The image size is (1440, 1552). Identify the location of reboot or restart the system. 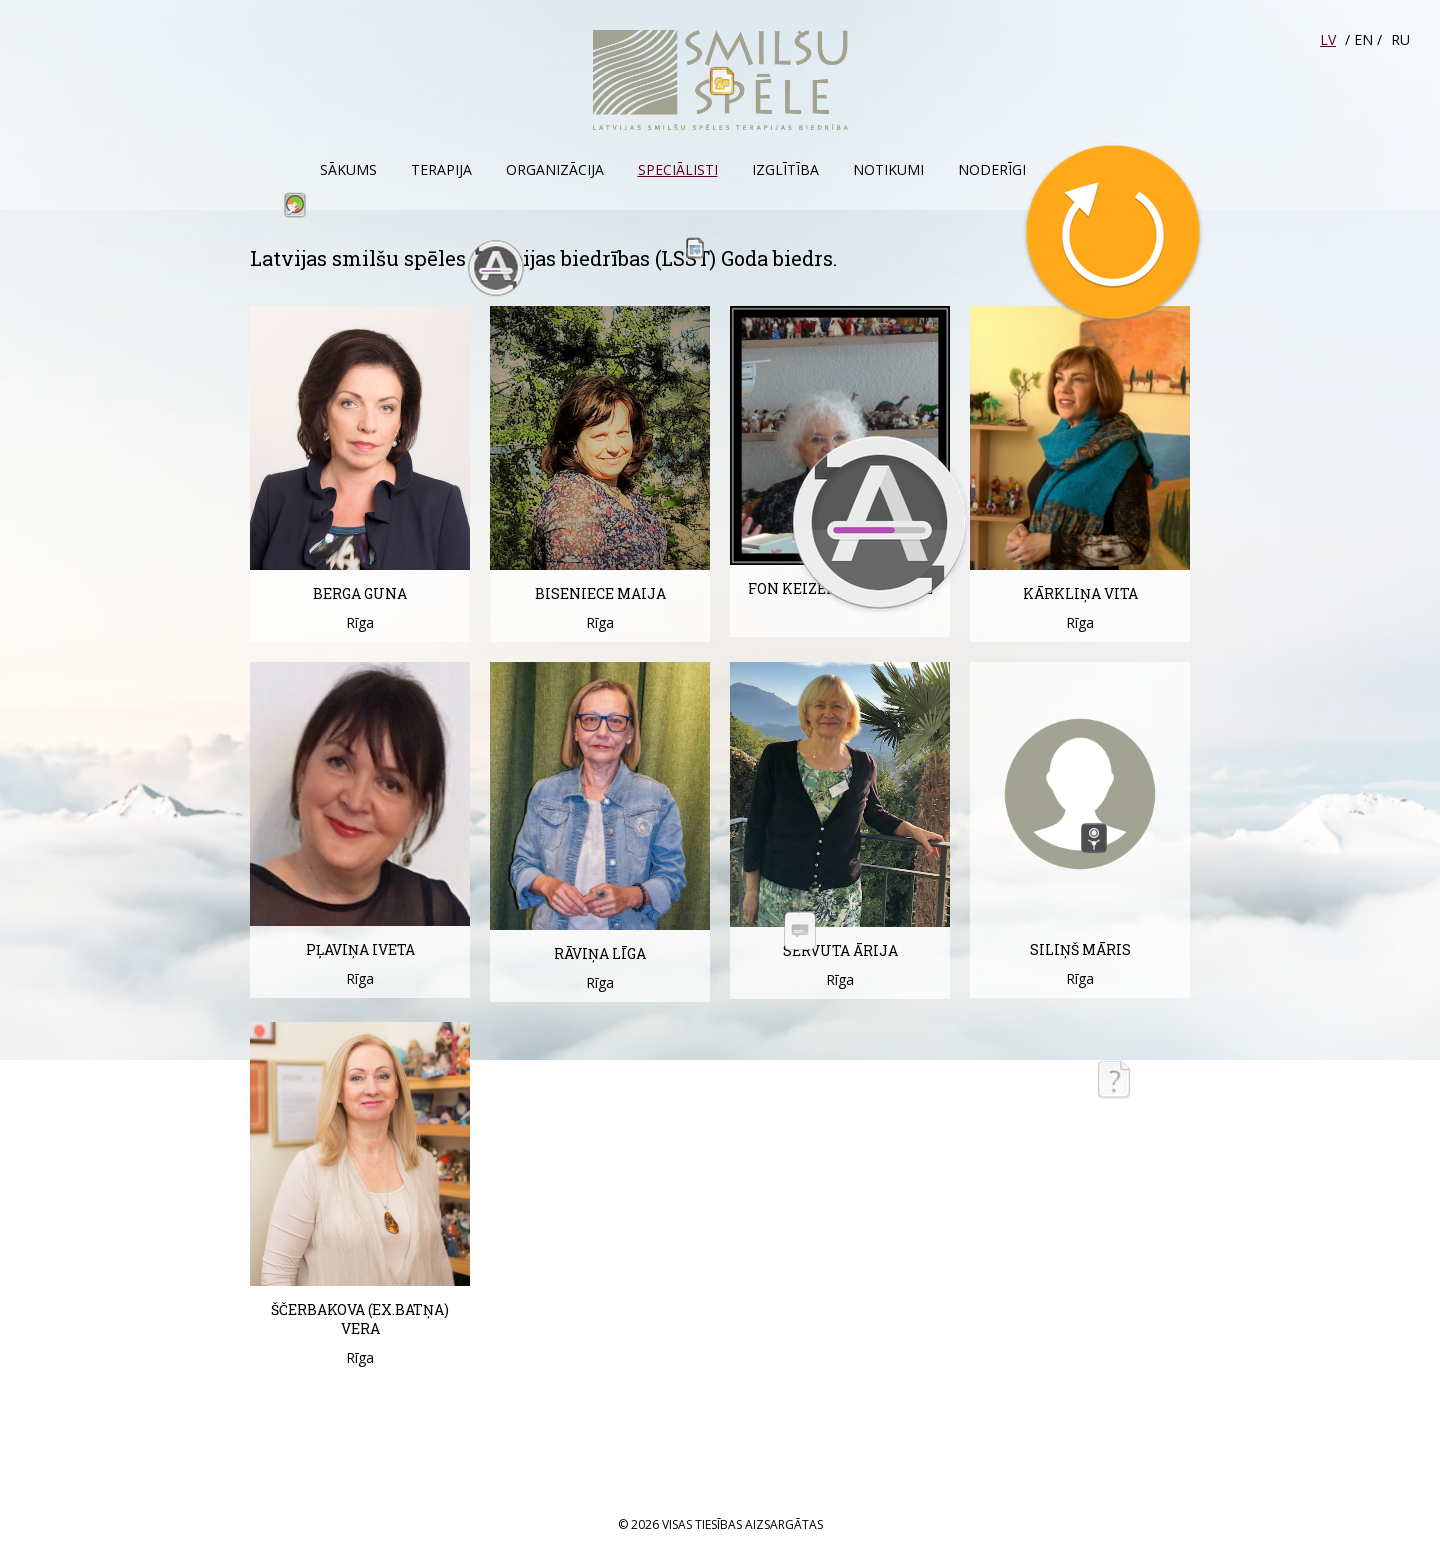
(1113, 232).